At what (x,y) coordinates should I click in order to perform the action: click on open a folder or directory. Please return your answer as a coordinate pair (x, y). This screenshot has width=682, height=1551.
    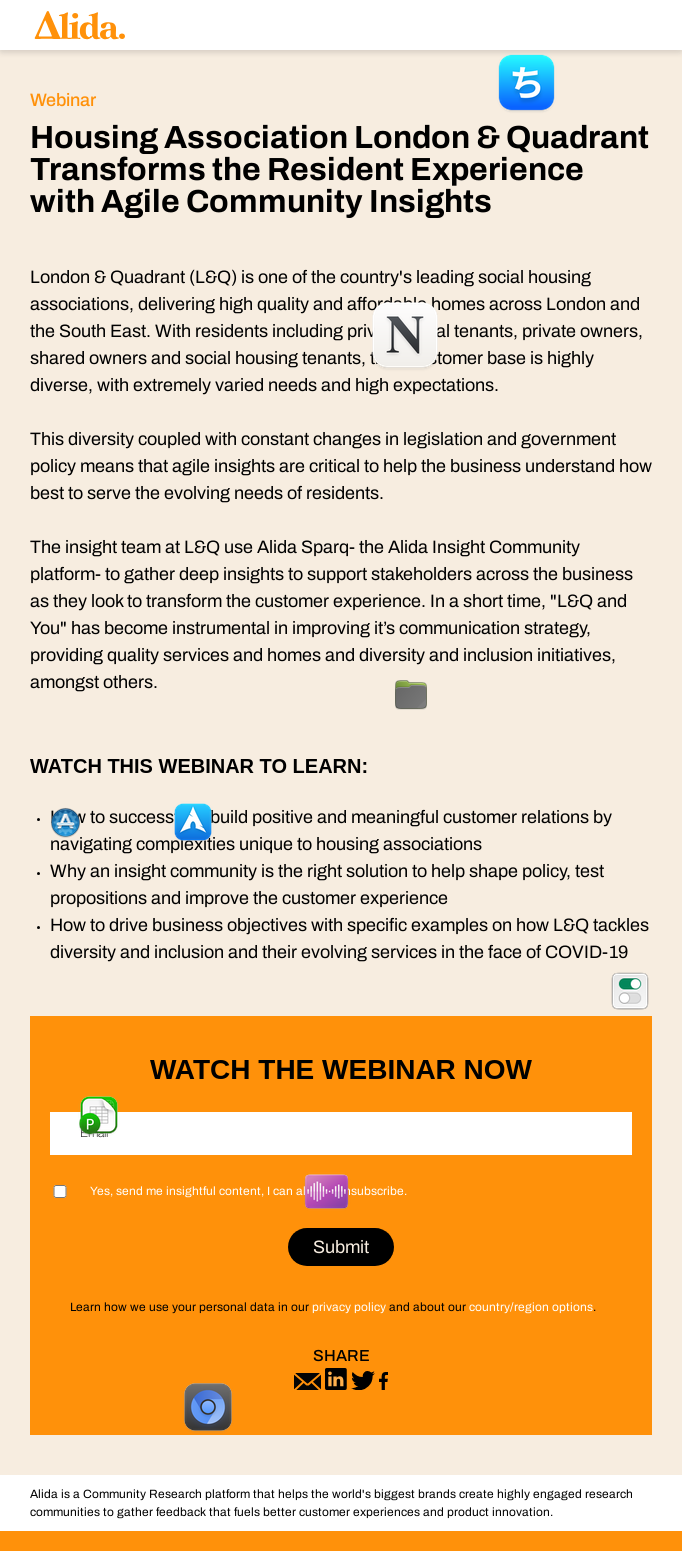
    Looking at the image, I should click on (411, 694).